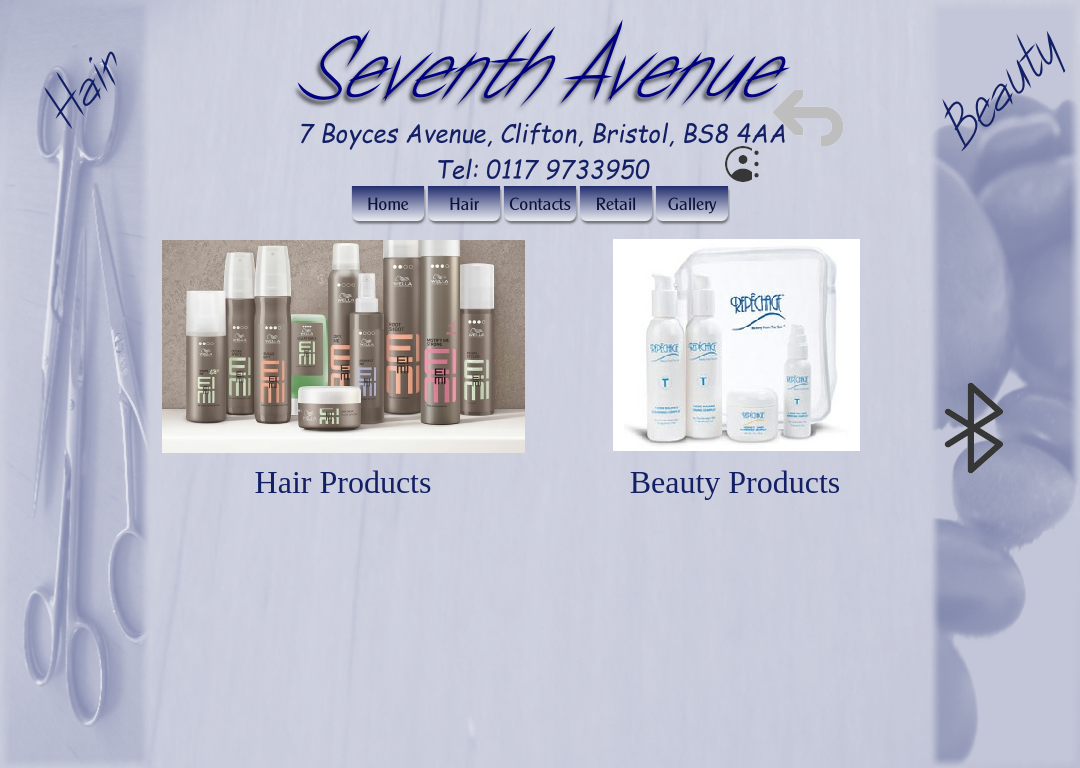 The image size is (1080, 768). I want to click on browse artists in your music library, so click(743, 164).